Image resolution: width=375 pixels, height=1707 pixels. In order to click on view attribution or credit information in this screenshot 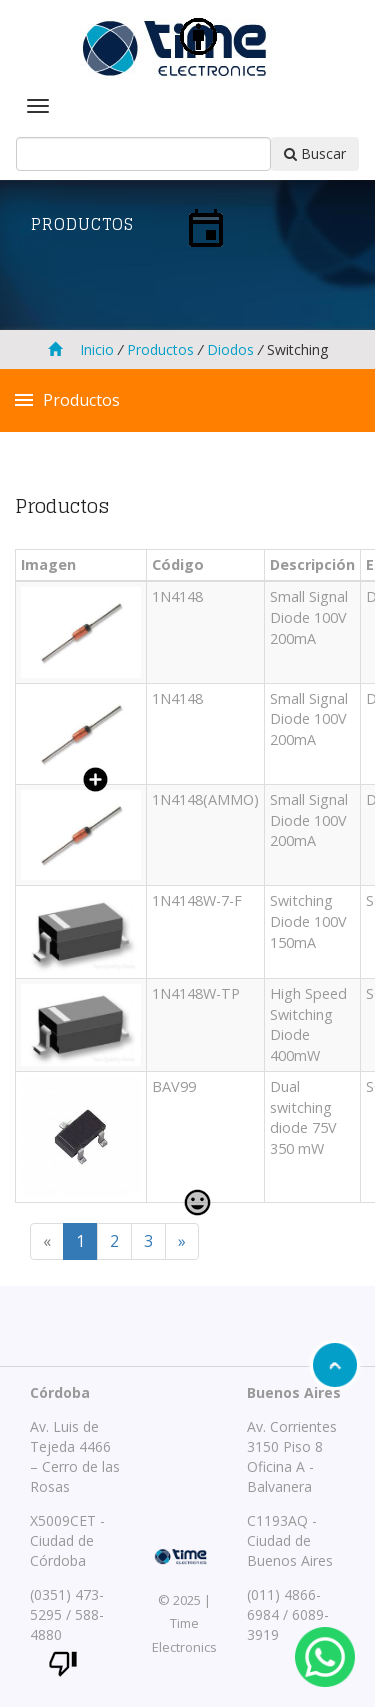, I will do `click(198, 36)`.